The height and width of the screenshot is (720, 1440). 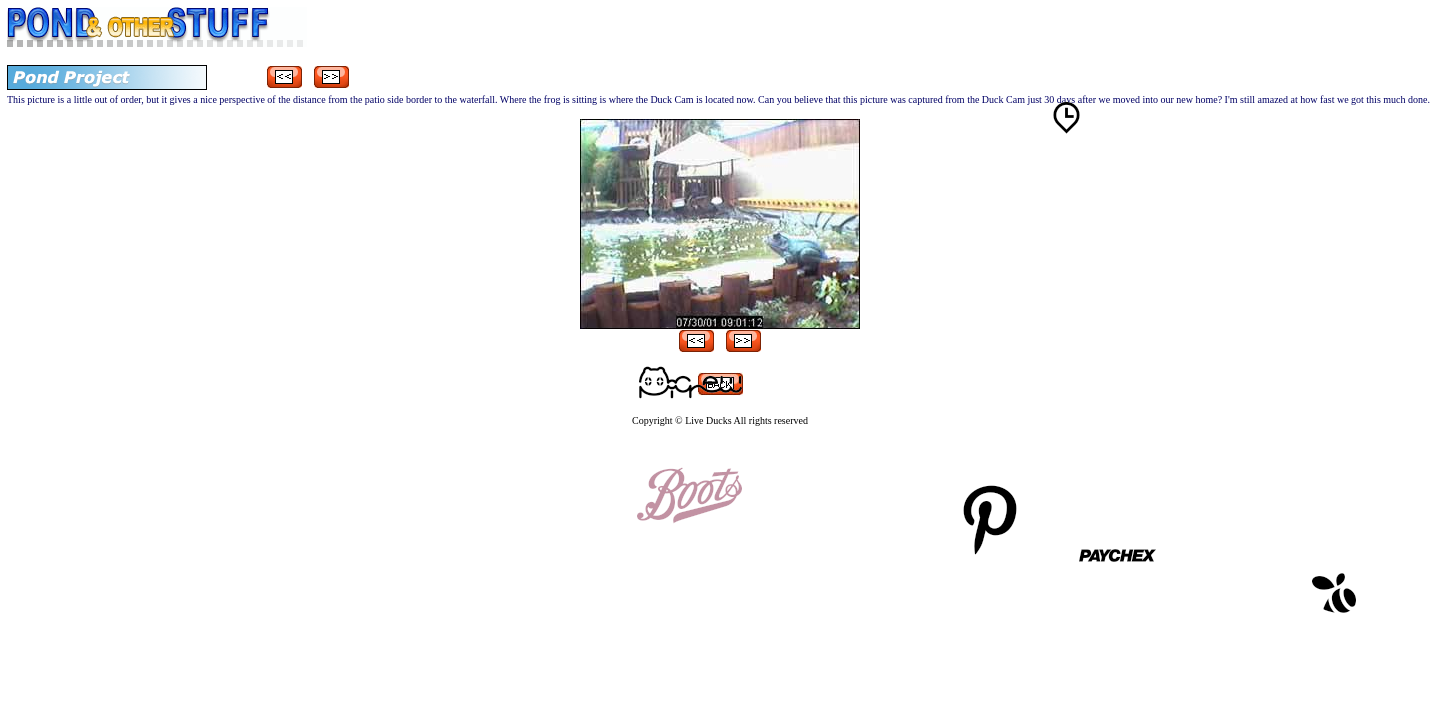 What do you see at coordinates (690, 382) in the screenshot?
I see `open the picrew avatar maker app` at bounding box center [690, 382].